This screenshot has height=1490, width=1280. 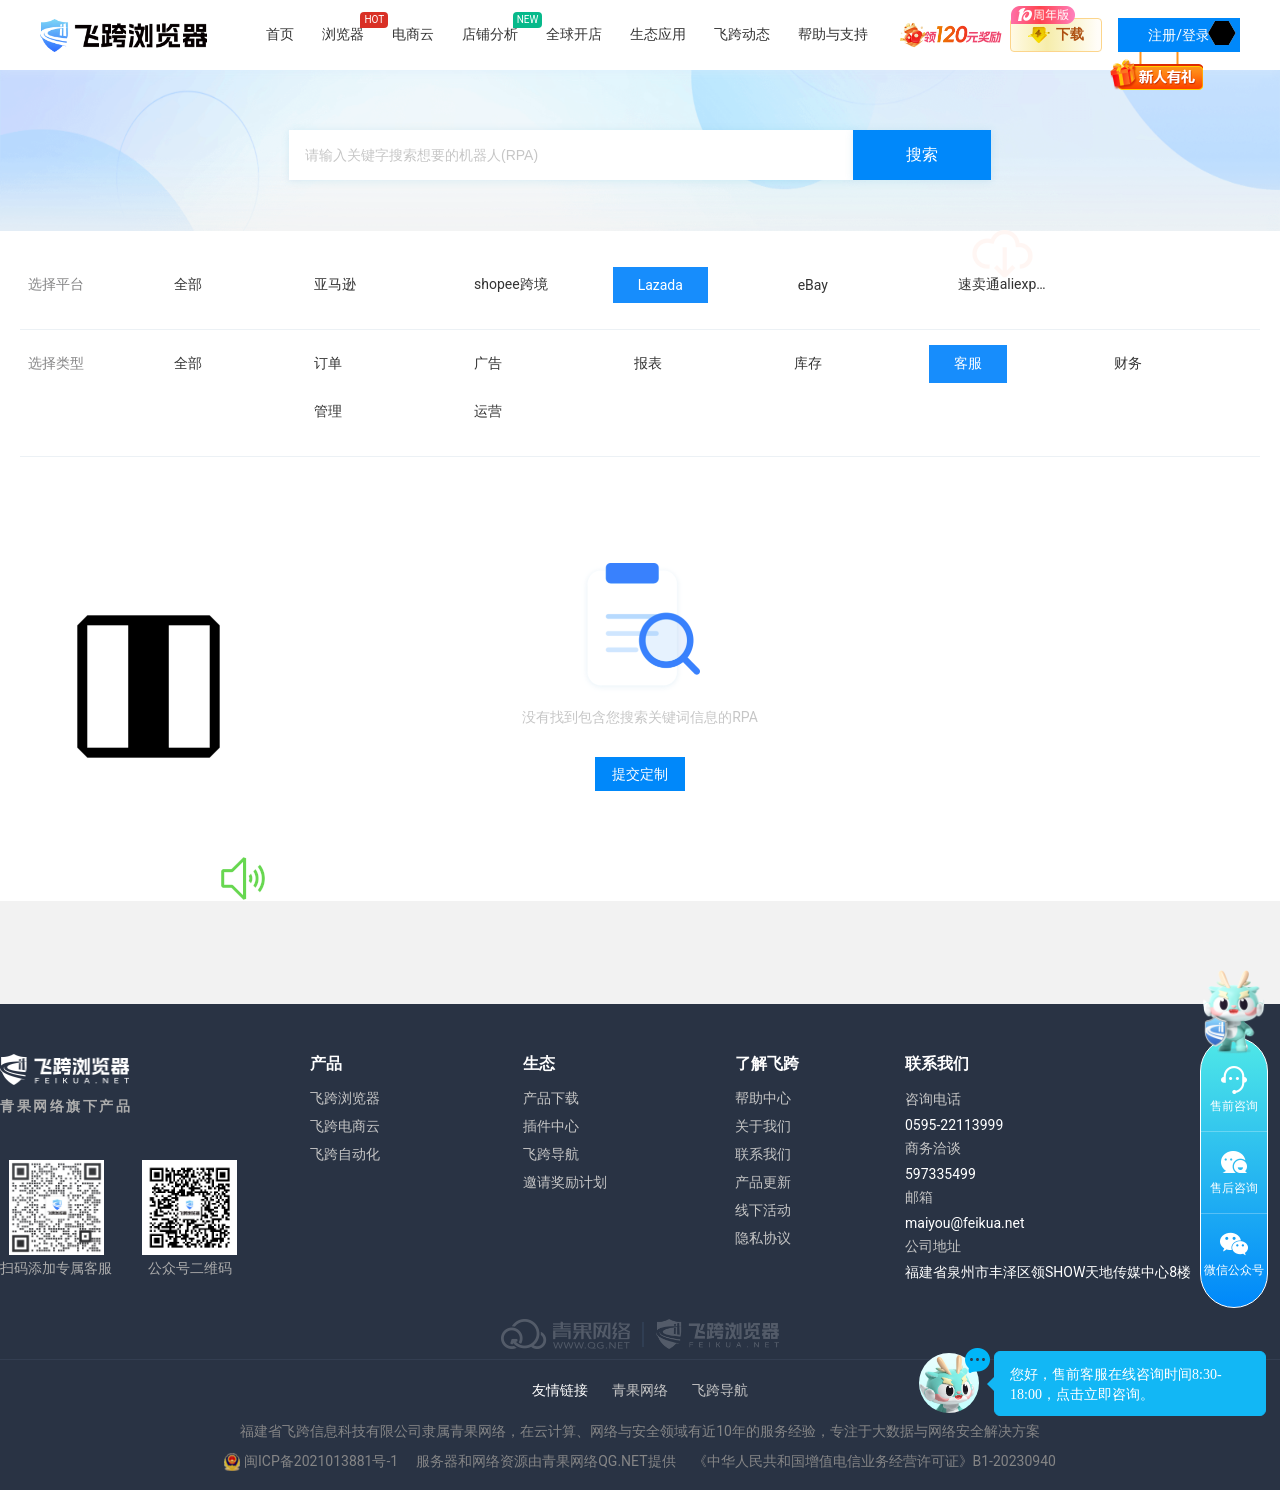 What do you see at coordinates (1002, 251) in the screenshot?
I see `download file from cloud storage` at bounding box center [1002, 251].